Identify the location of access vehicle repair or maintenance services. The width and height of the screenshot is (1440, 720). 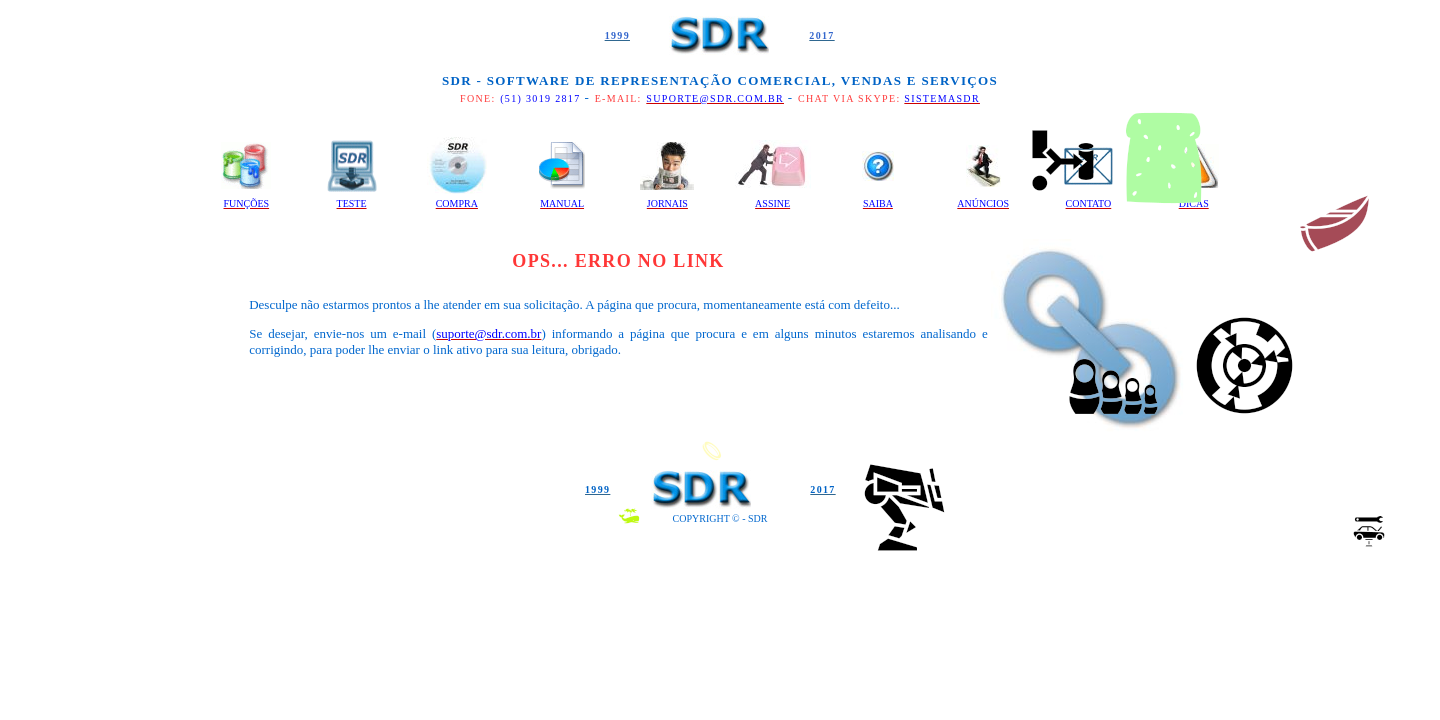
(1369, 531).